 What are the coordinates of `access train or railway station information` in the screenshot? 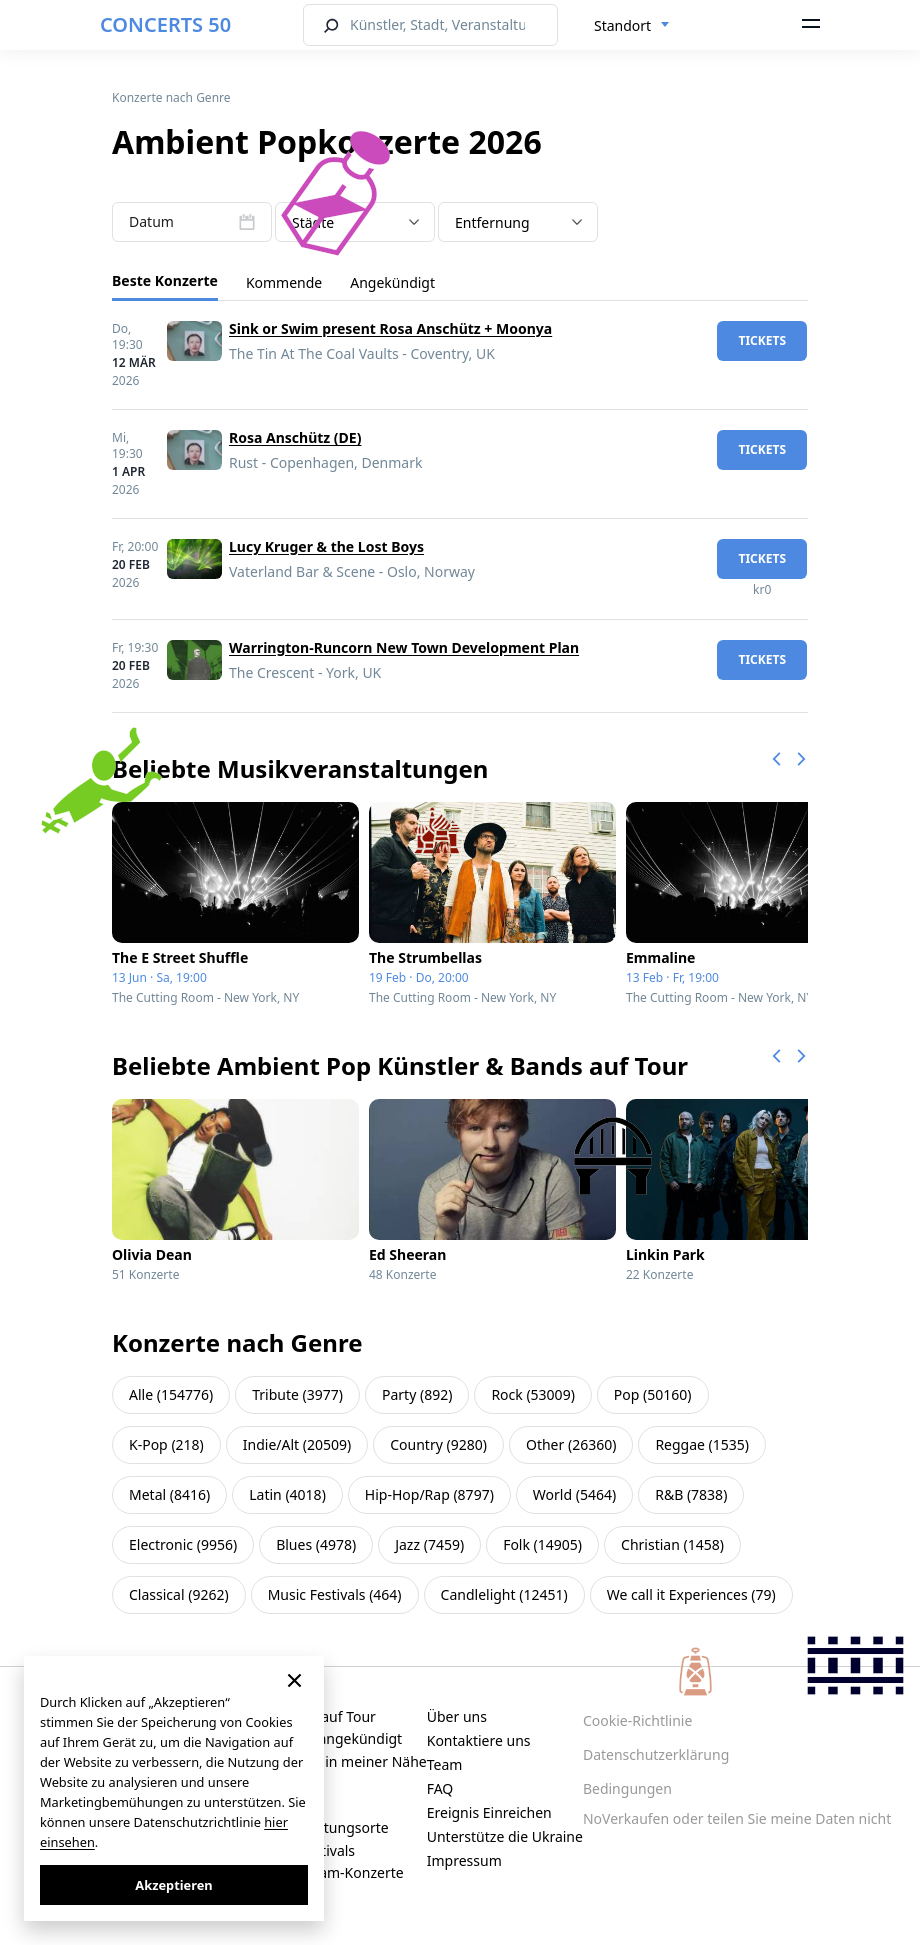 It's located at (855, 1665).